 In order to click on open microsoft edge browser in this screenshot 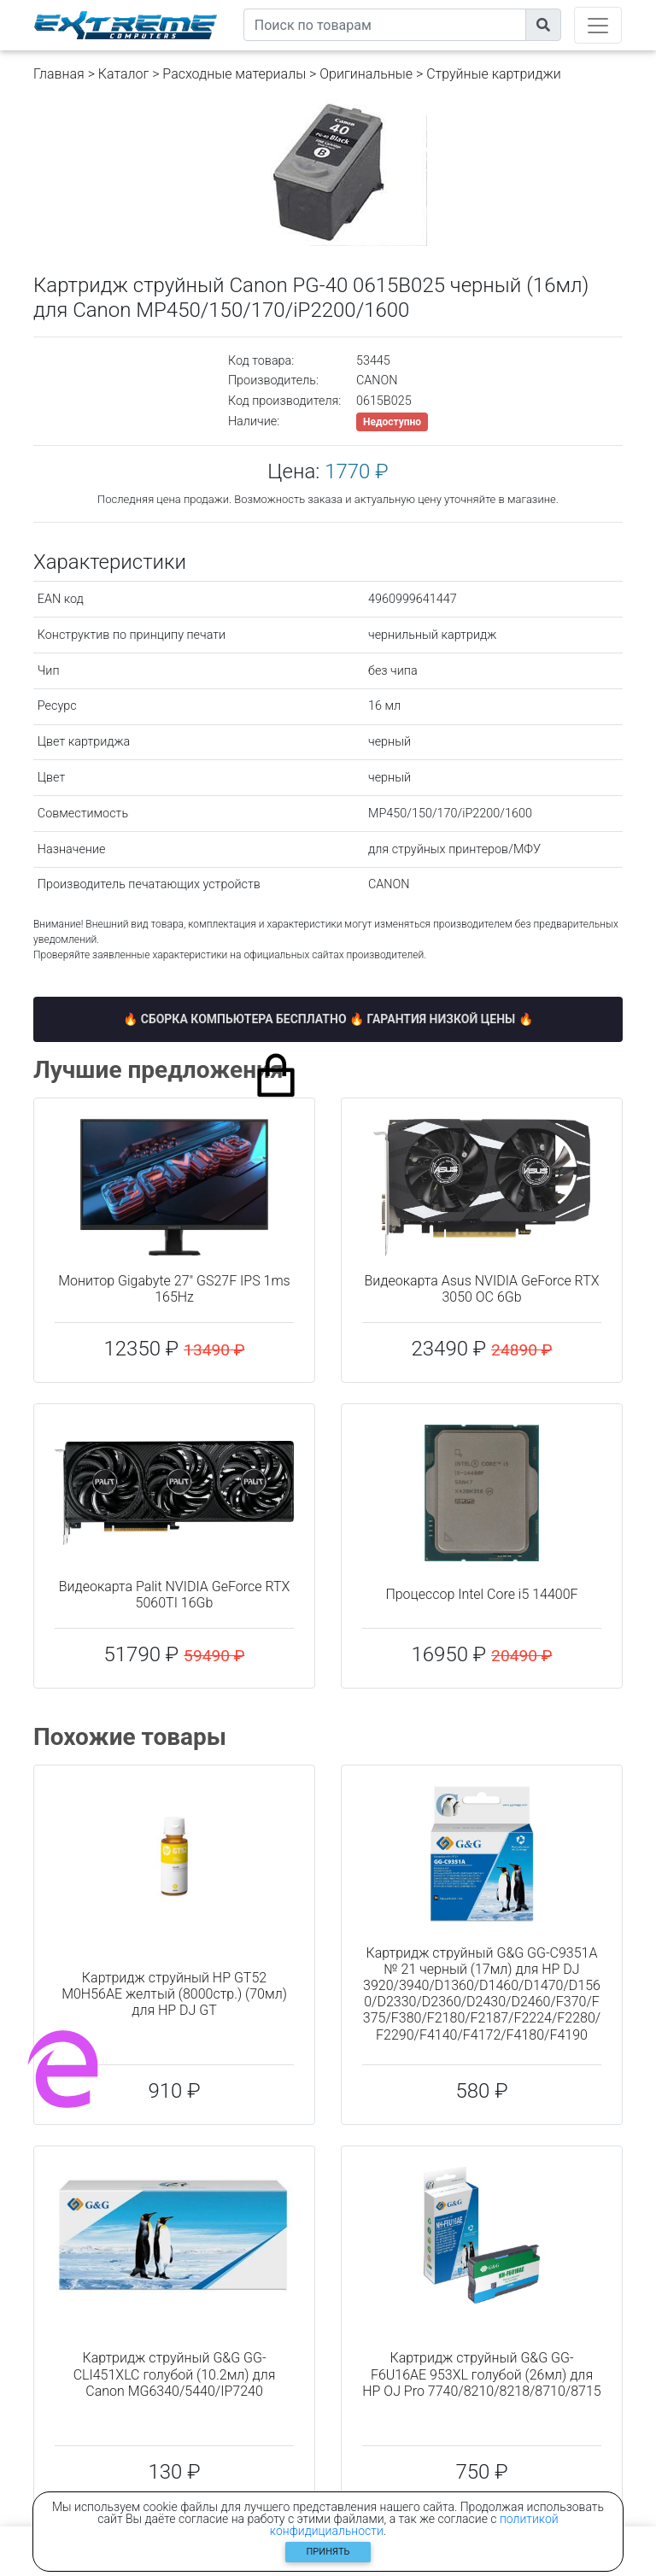, I will do `click(62, 2069)`.